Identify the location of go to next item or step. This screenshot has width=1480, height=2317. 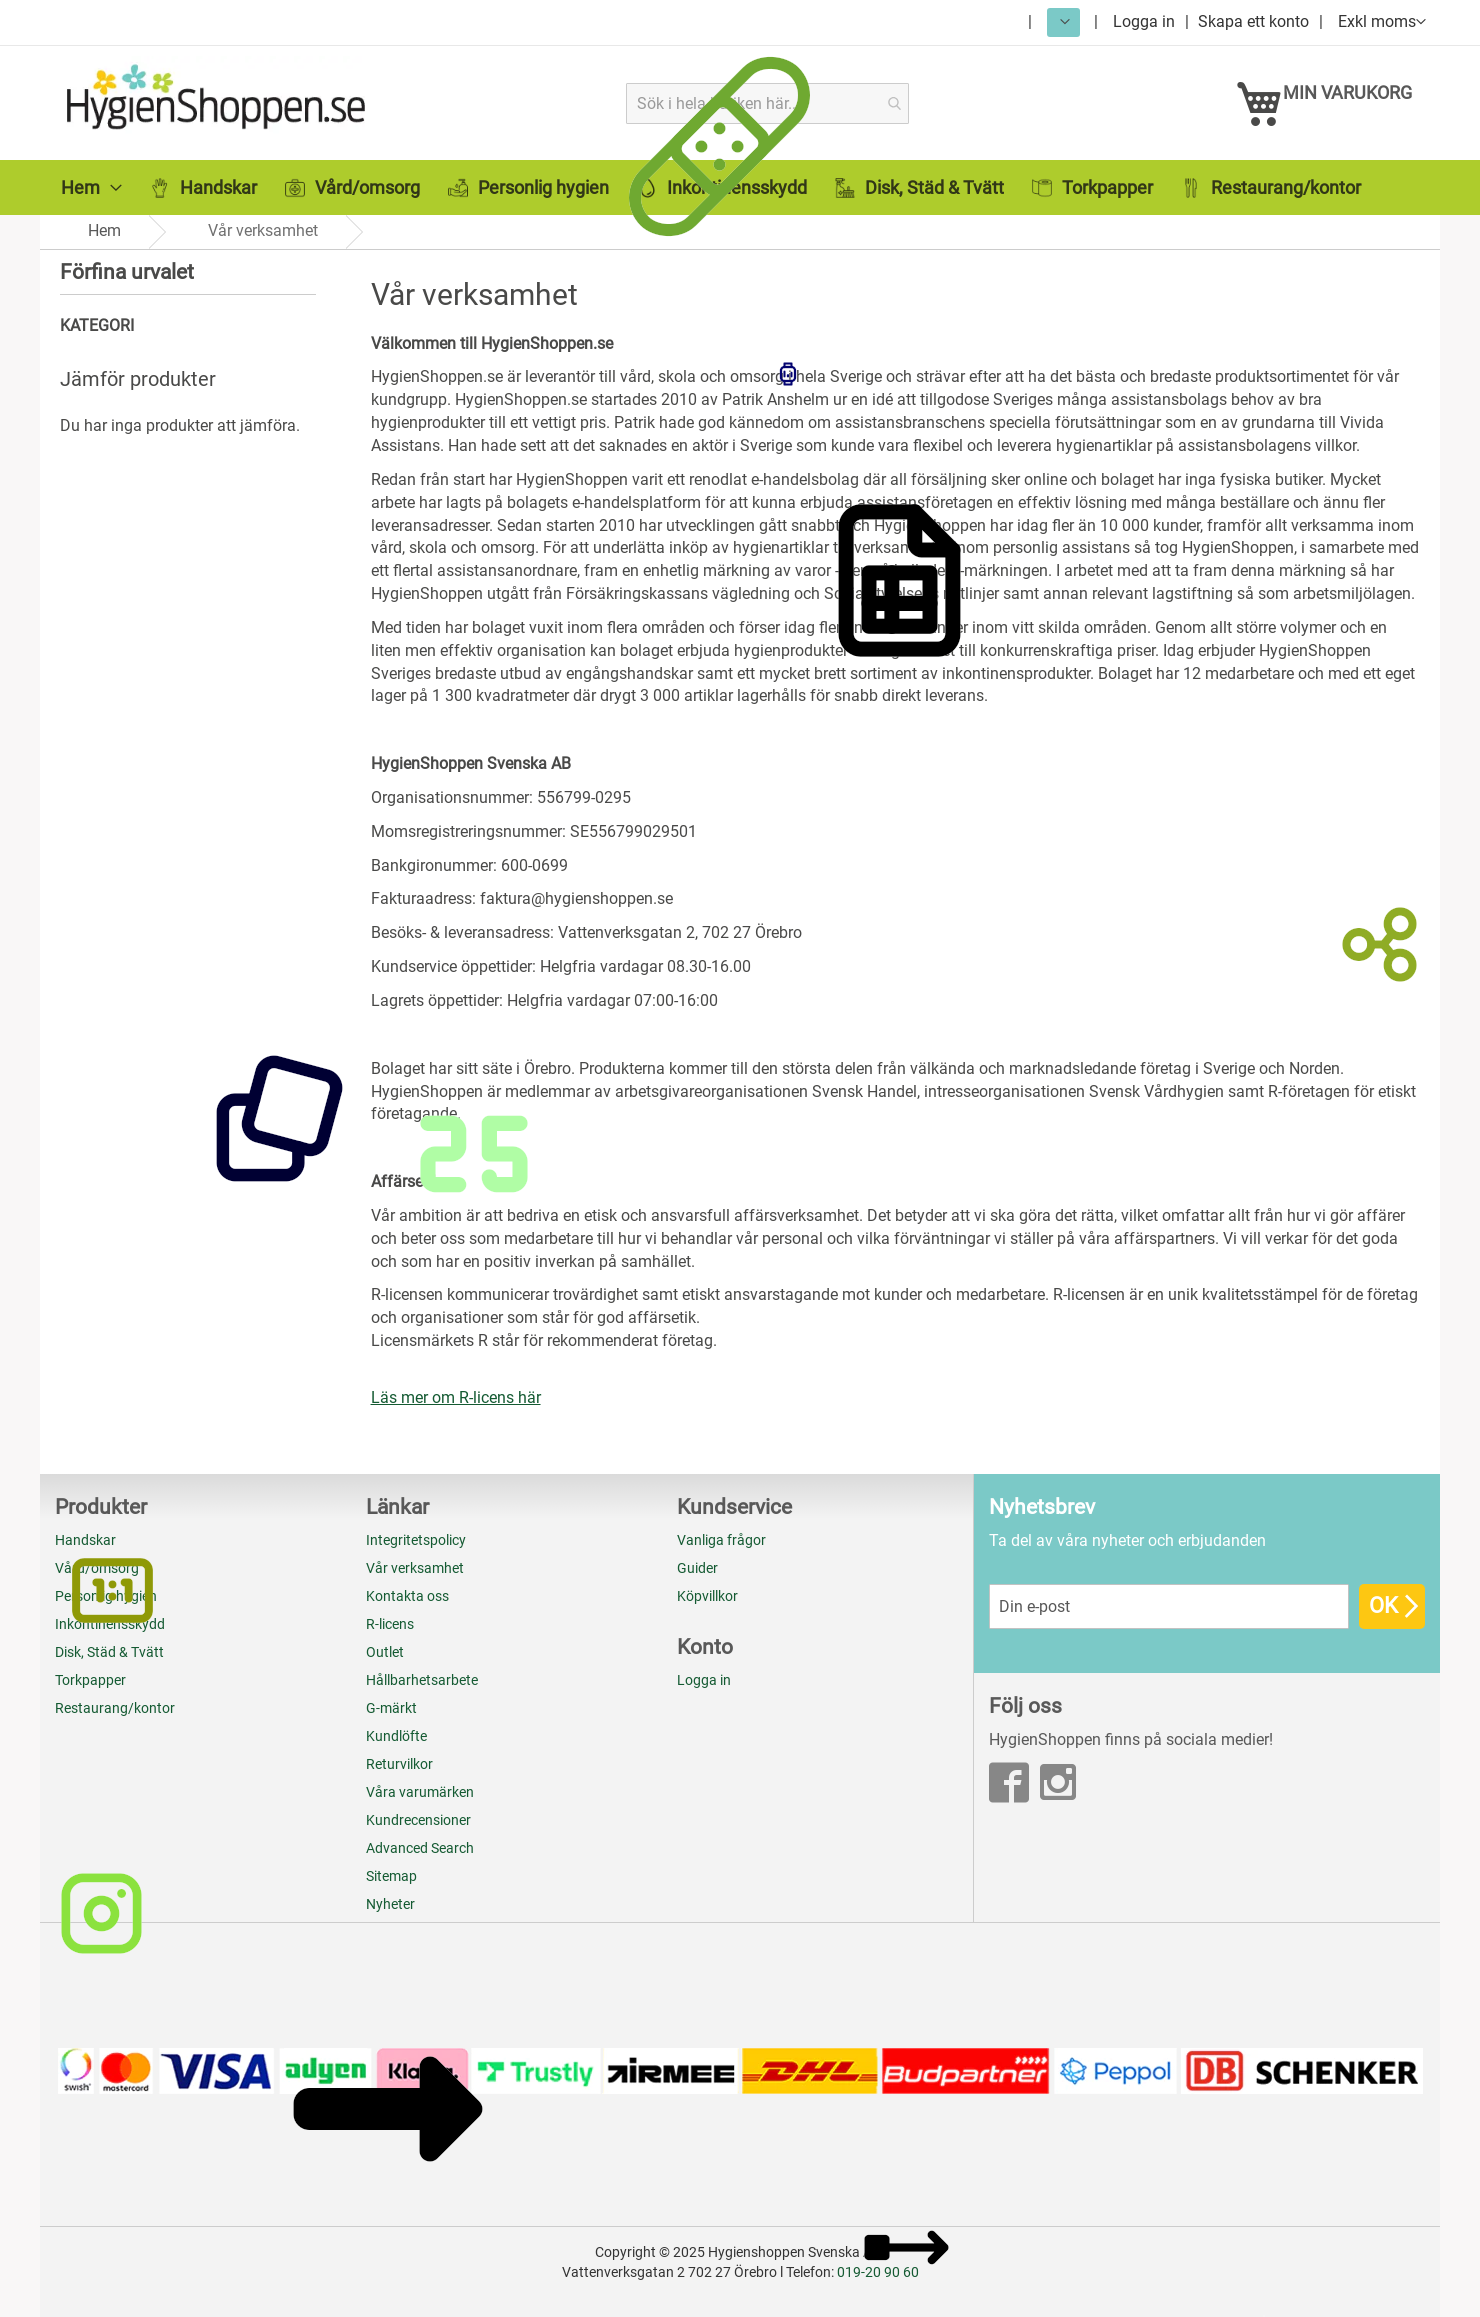
(388, 2109).